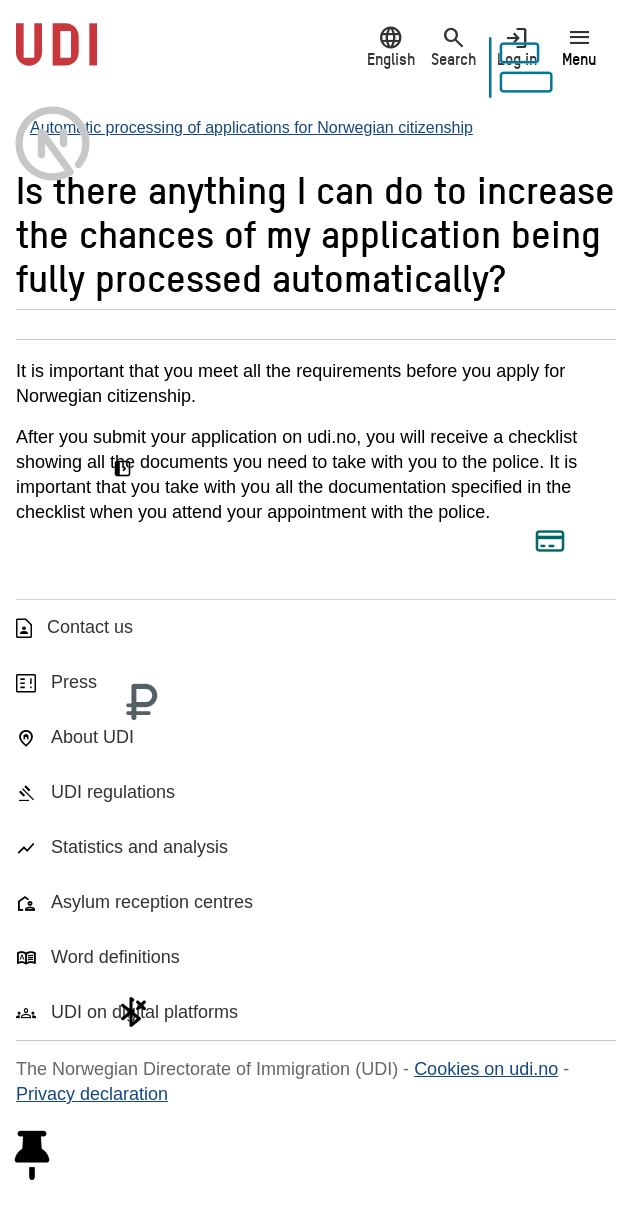 The height and width of the screenshot is (1212, 632). What do you see at coordinates (519, 67) in the screenshot?
I see `align text to the left margin` at bounding box center [519, 67].